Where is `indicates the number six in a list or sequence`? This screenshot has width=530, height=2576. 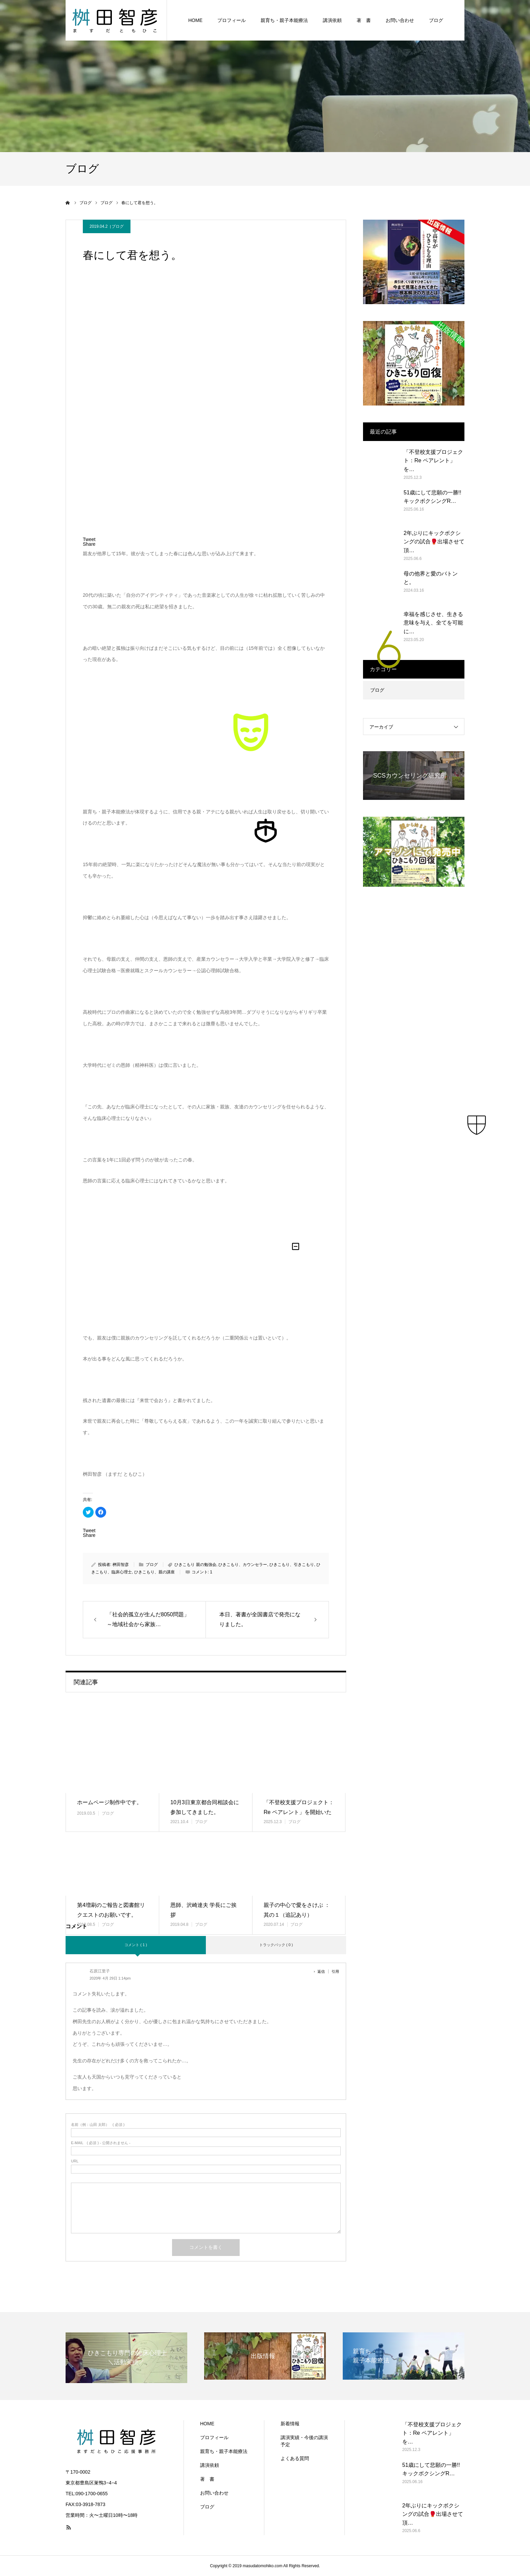 indicates the number six in a list or sequence is located at coordinates (389, 649).